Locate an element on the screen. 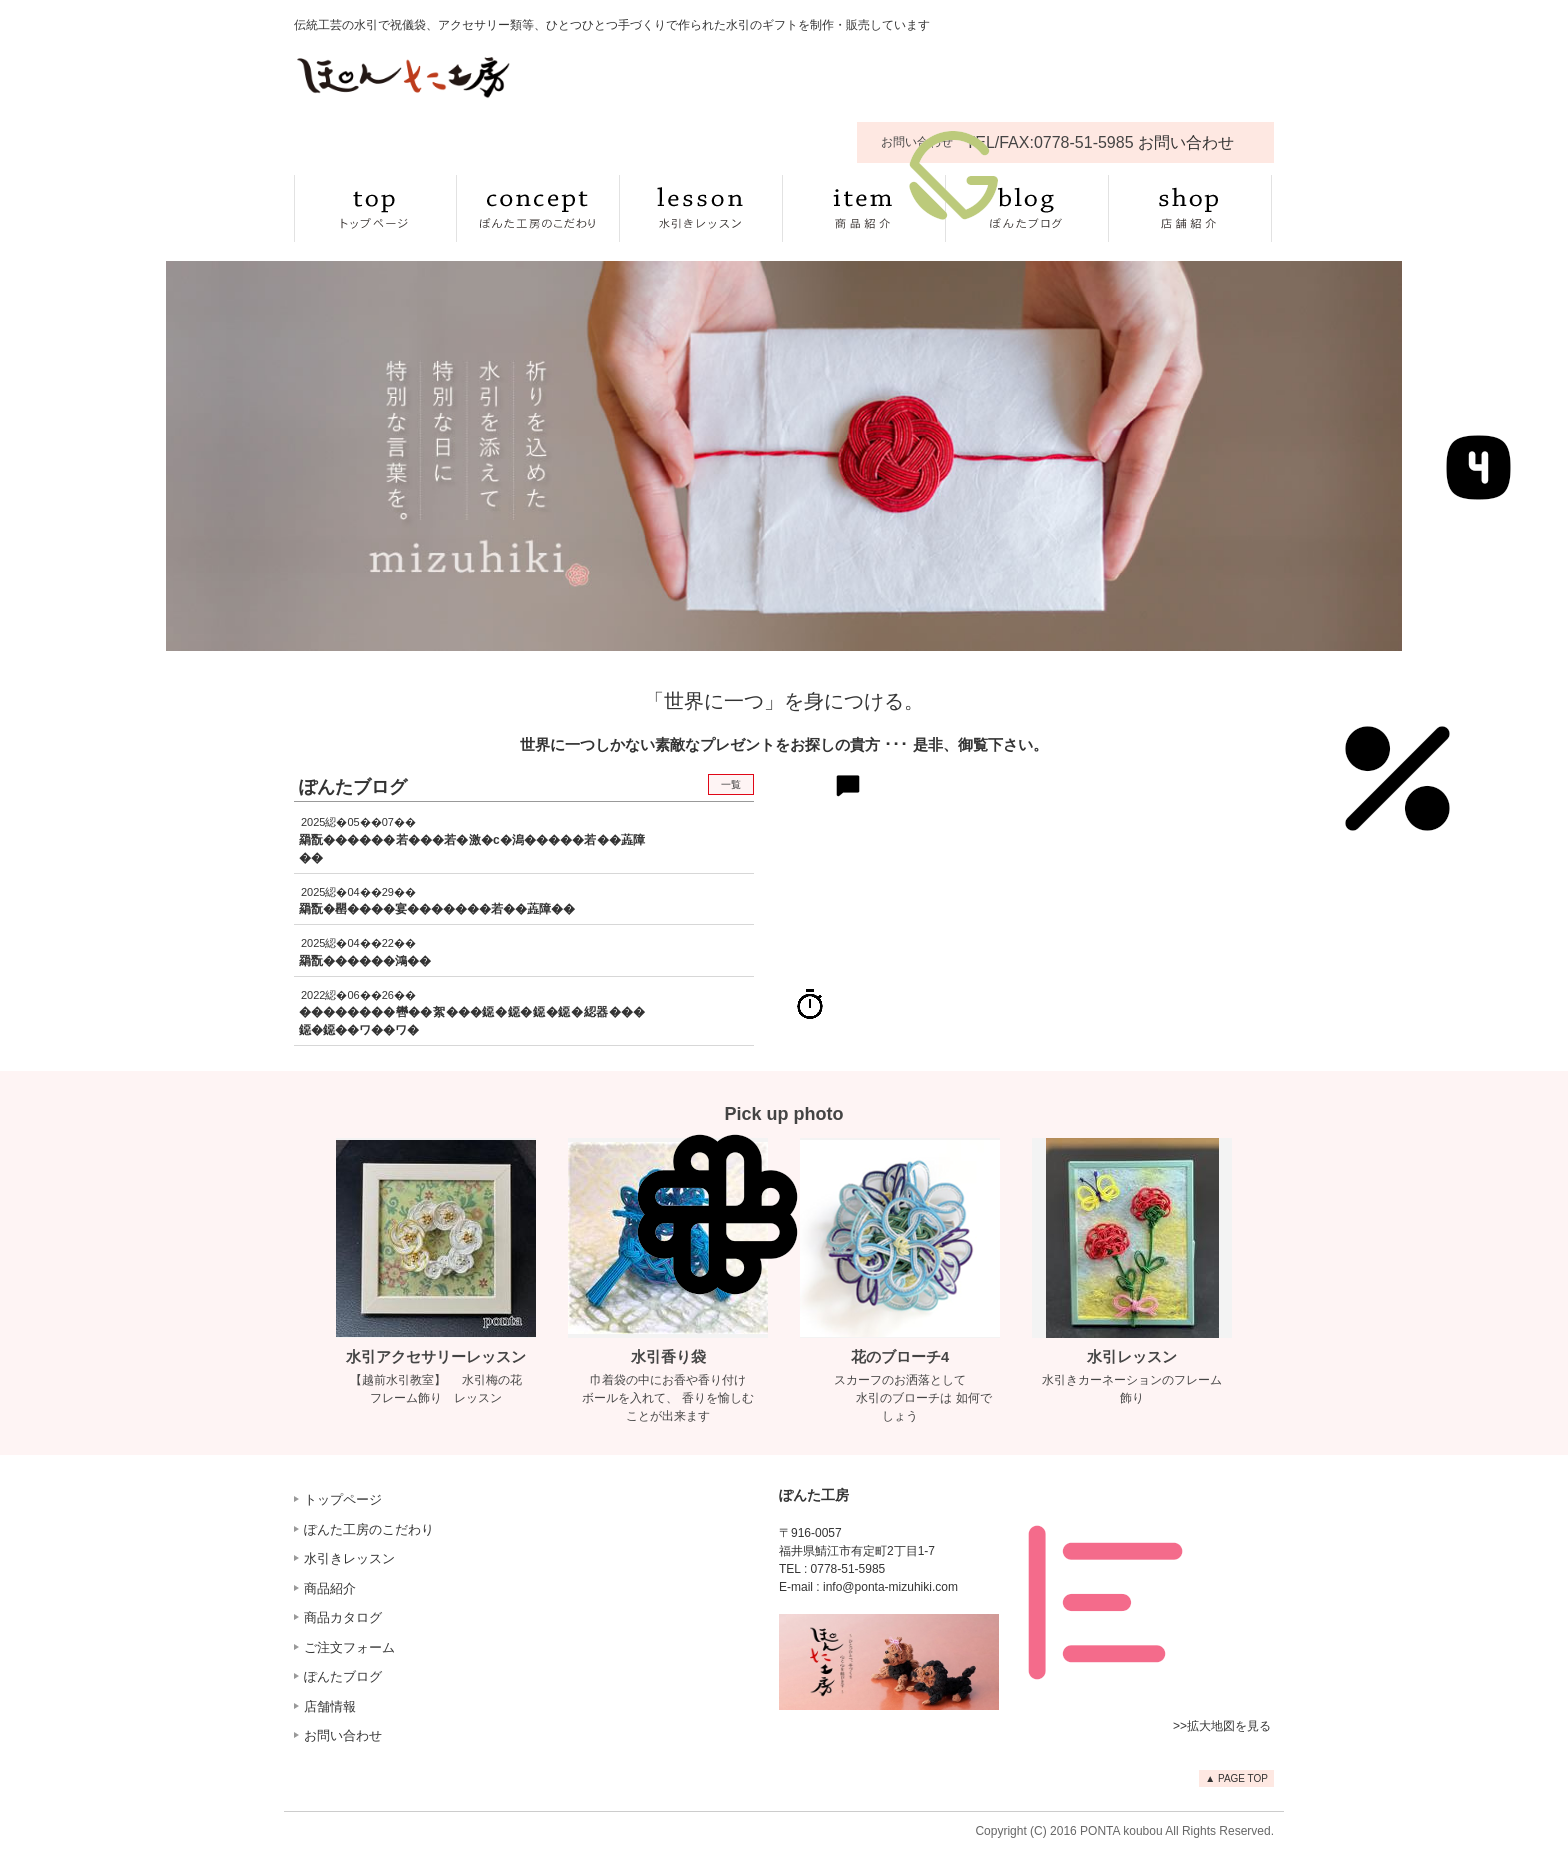 Image resolution: width=1568 pixels, height=1850 pixels. indicates step 4 in a multi-step process is located at coordinates (1478, 467).